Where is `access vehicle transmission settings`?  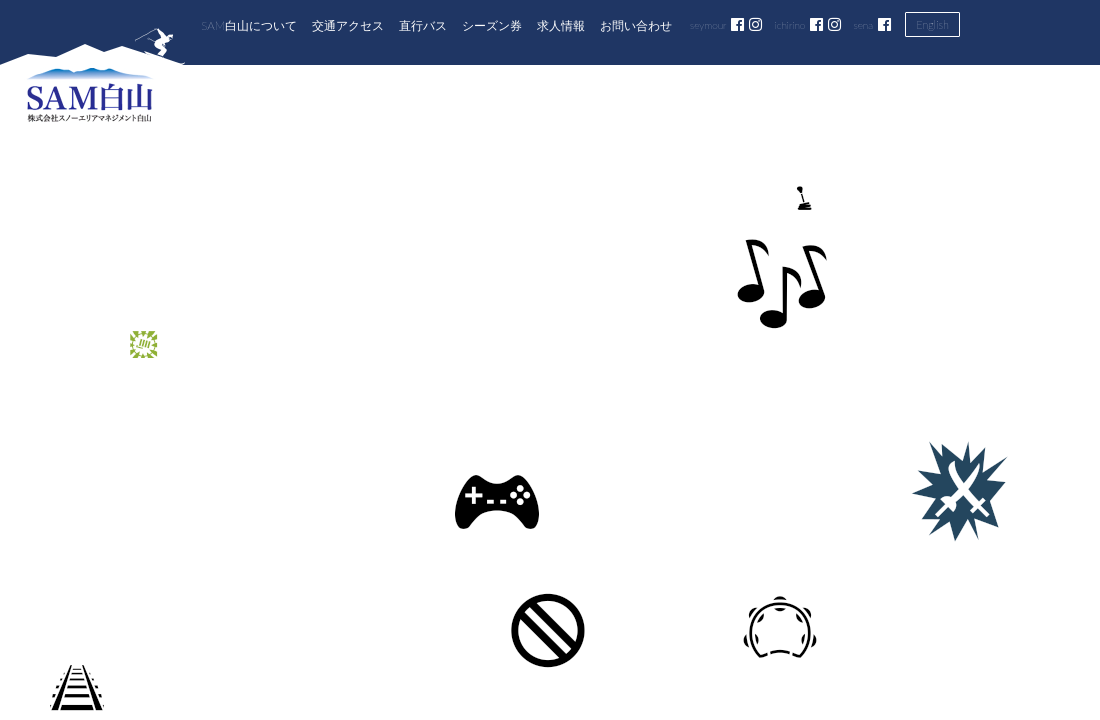 access vehicle transmission settings is located at coordinates (804, 198).